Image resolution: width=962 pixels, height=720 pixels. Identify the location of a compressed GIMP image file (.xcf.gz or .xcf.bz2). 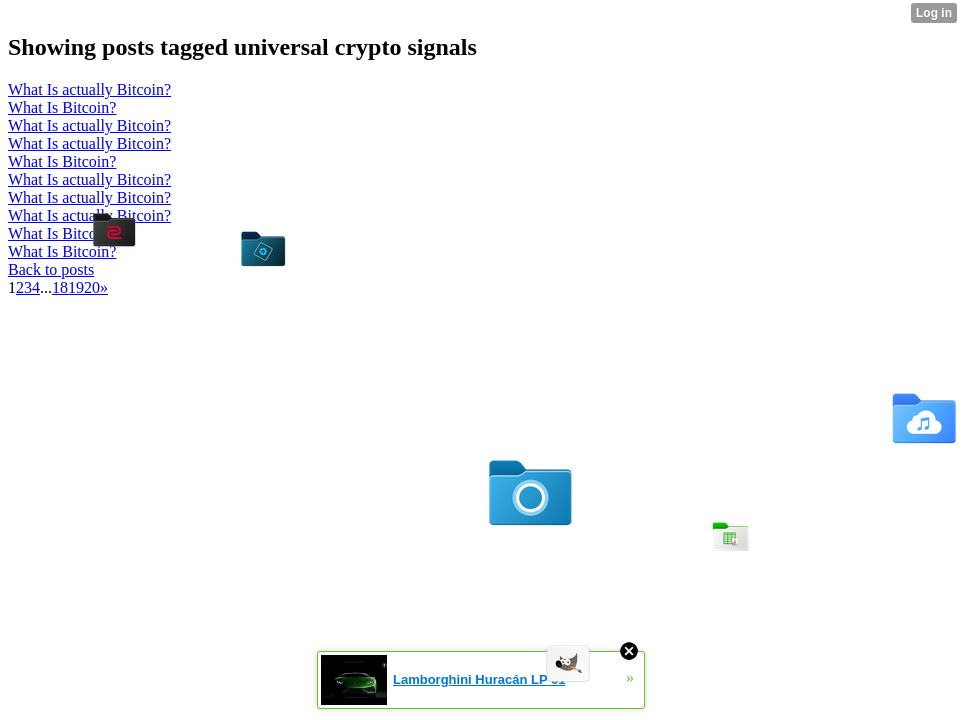
(568, 662).